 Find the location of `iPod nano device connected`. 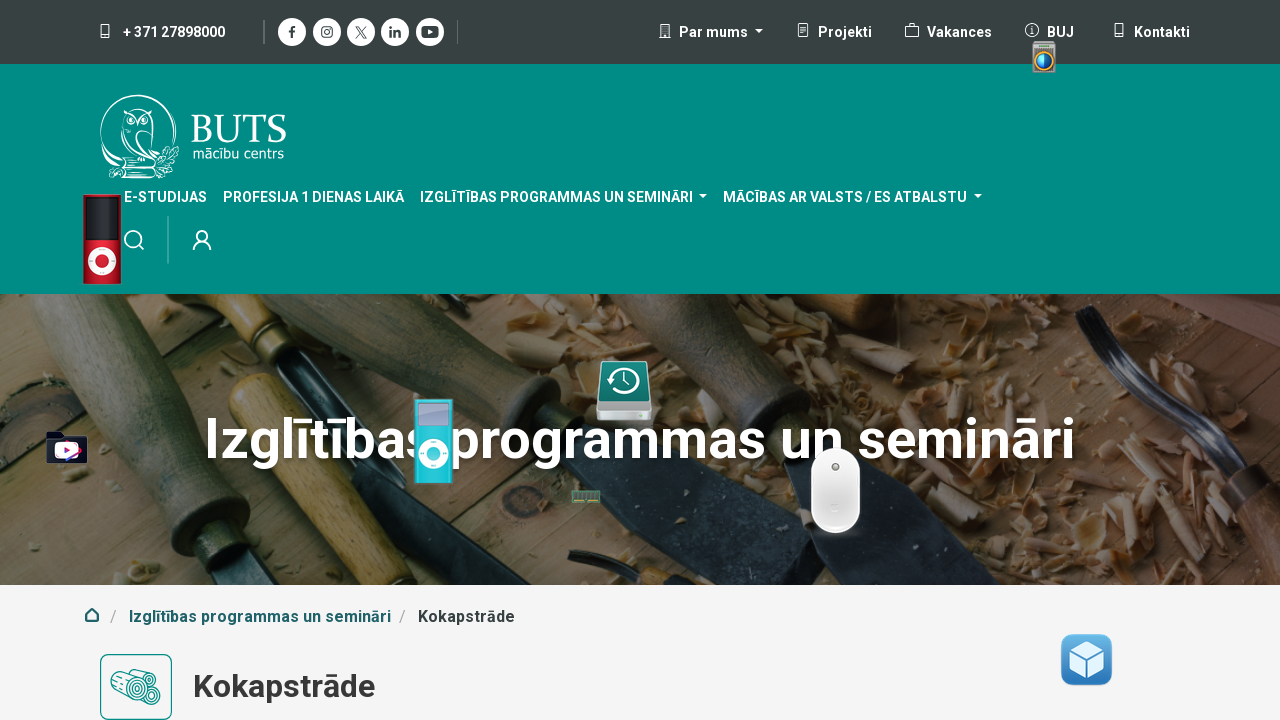

iPod nano device connected is located at coordinates (433, 441).